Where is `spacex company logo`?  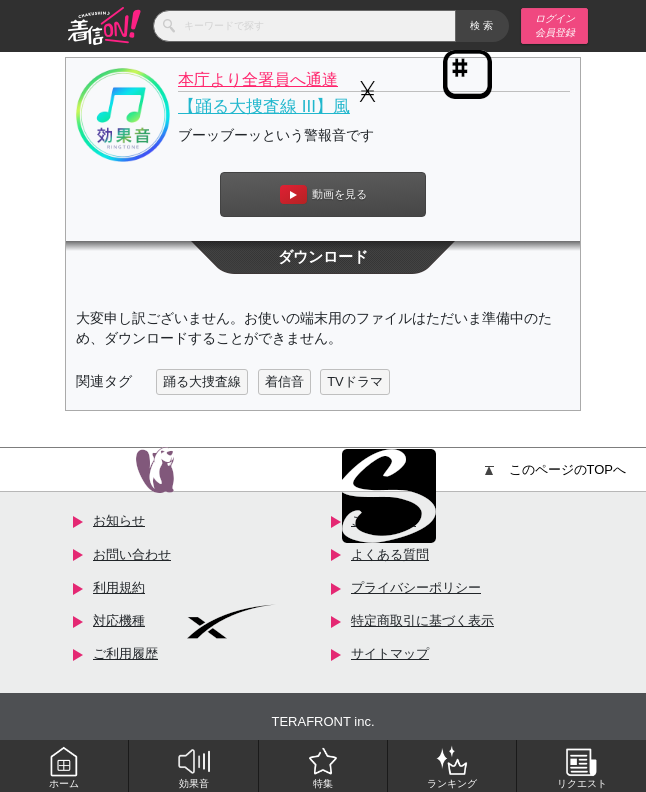 spacex company logo is located at coordinates (231, 621).